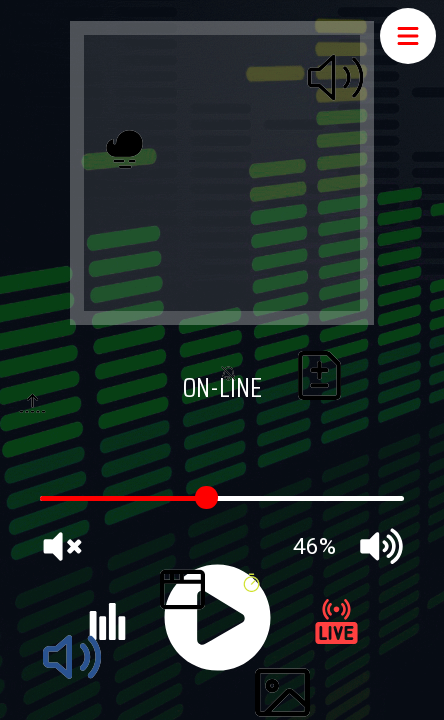 The image size is (444, 720). I want to click on view file differences or changes, so click(319, 375).